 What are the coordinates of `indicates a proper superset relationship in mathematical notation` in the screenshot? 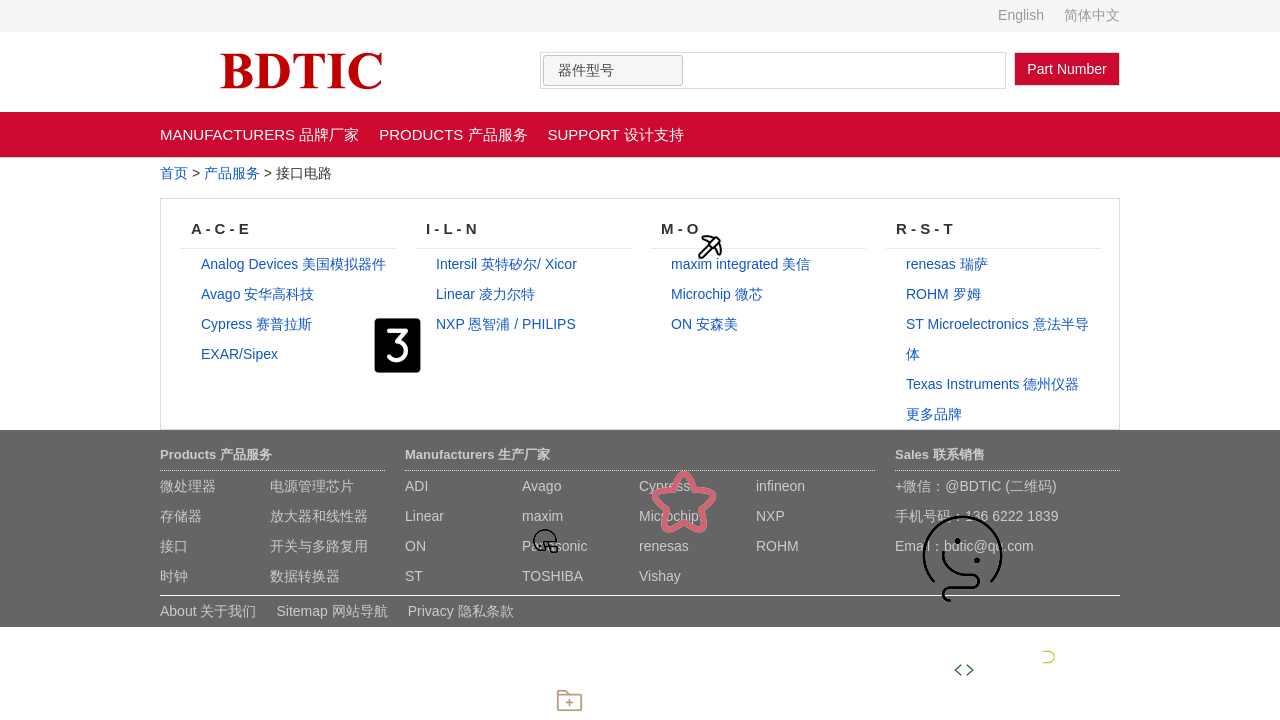 It's located at (1048, 657).